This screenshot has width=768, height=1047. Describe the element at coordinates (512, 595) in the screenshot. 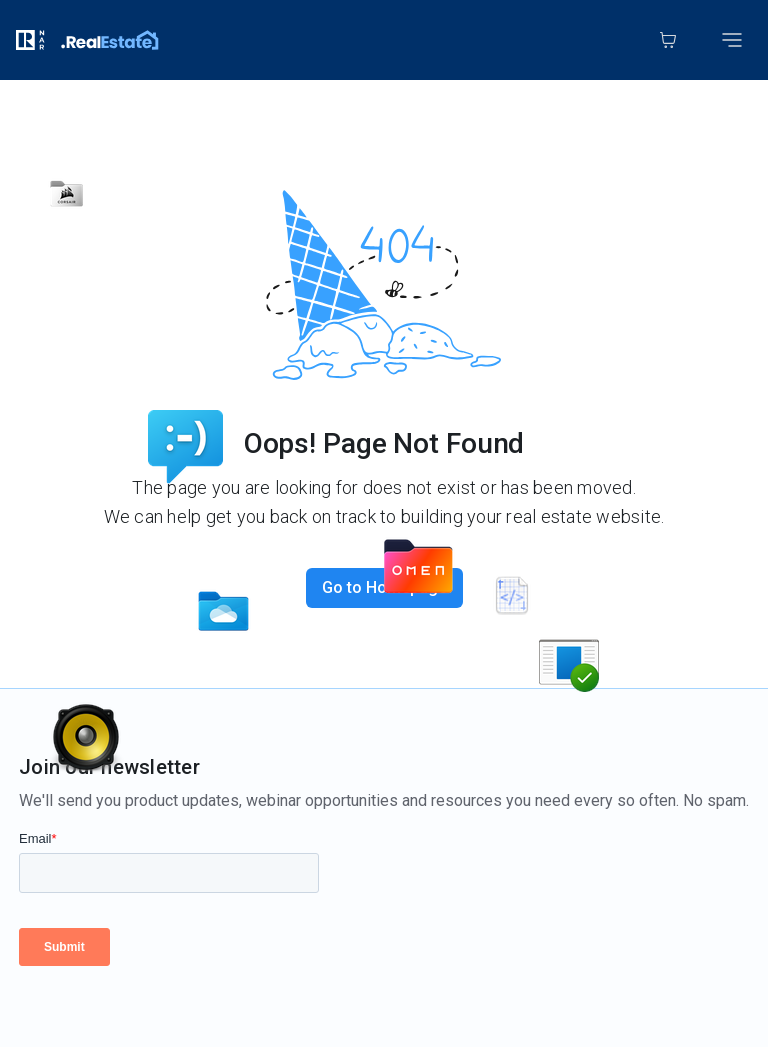

I see `a twig template file` at that location.